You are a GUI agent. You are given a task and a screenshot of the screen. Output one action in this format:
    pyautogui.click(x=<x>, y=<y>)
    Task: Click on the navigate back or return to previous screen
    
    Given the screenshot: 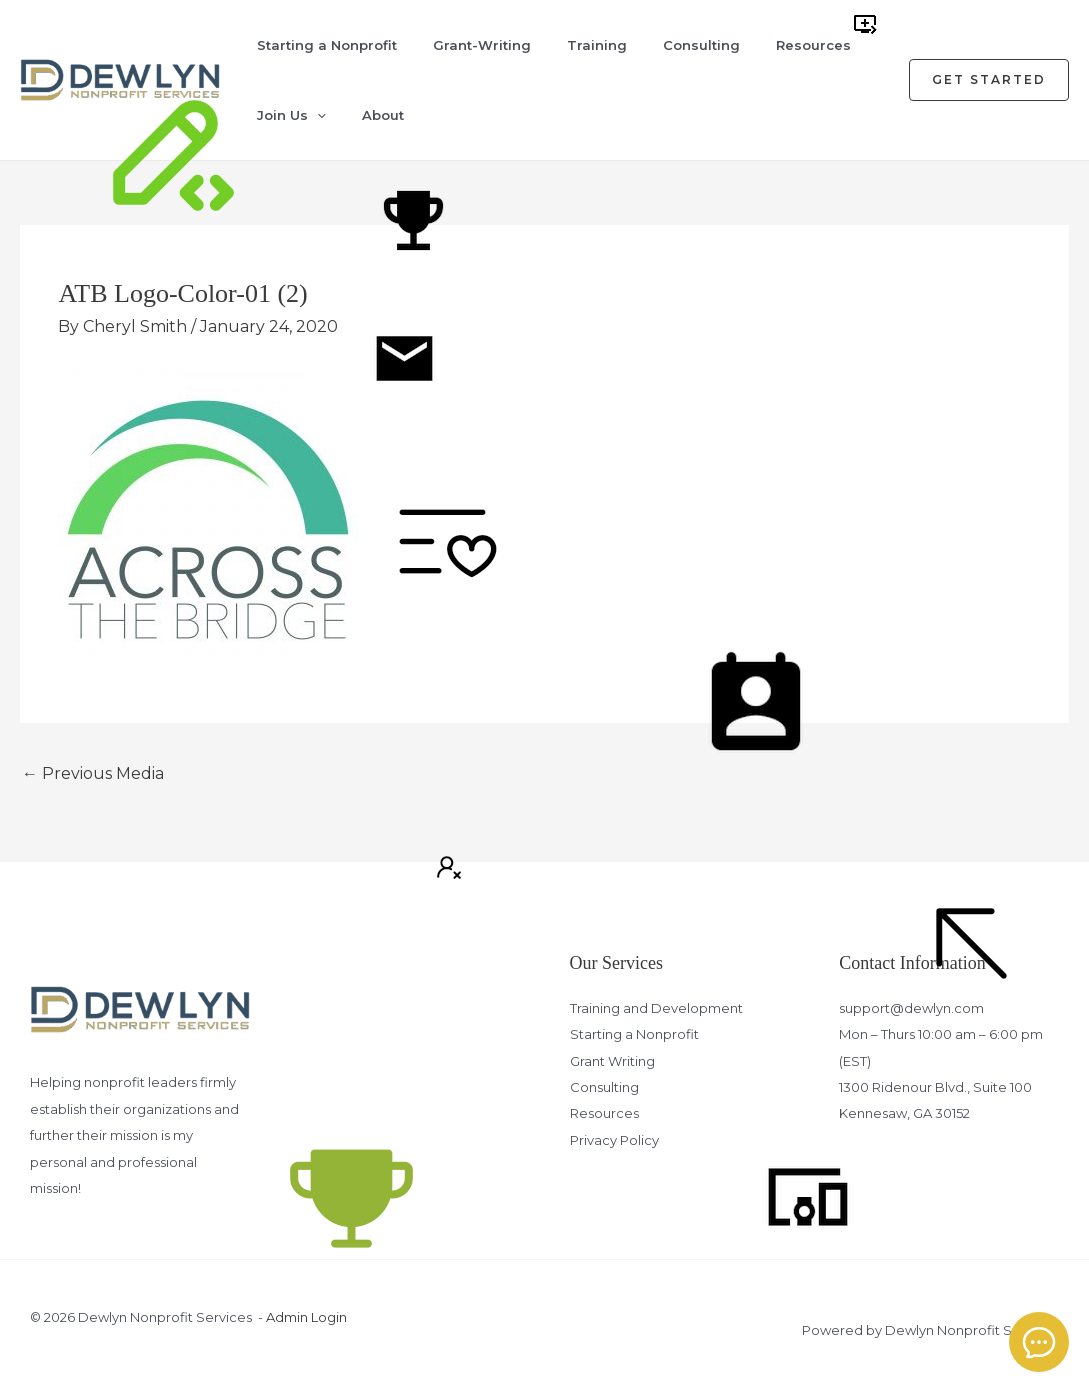 What is the action you would take?
    pyautogui.click(x=971, y=943)
    